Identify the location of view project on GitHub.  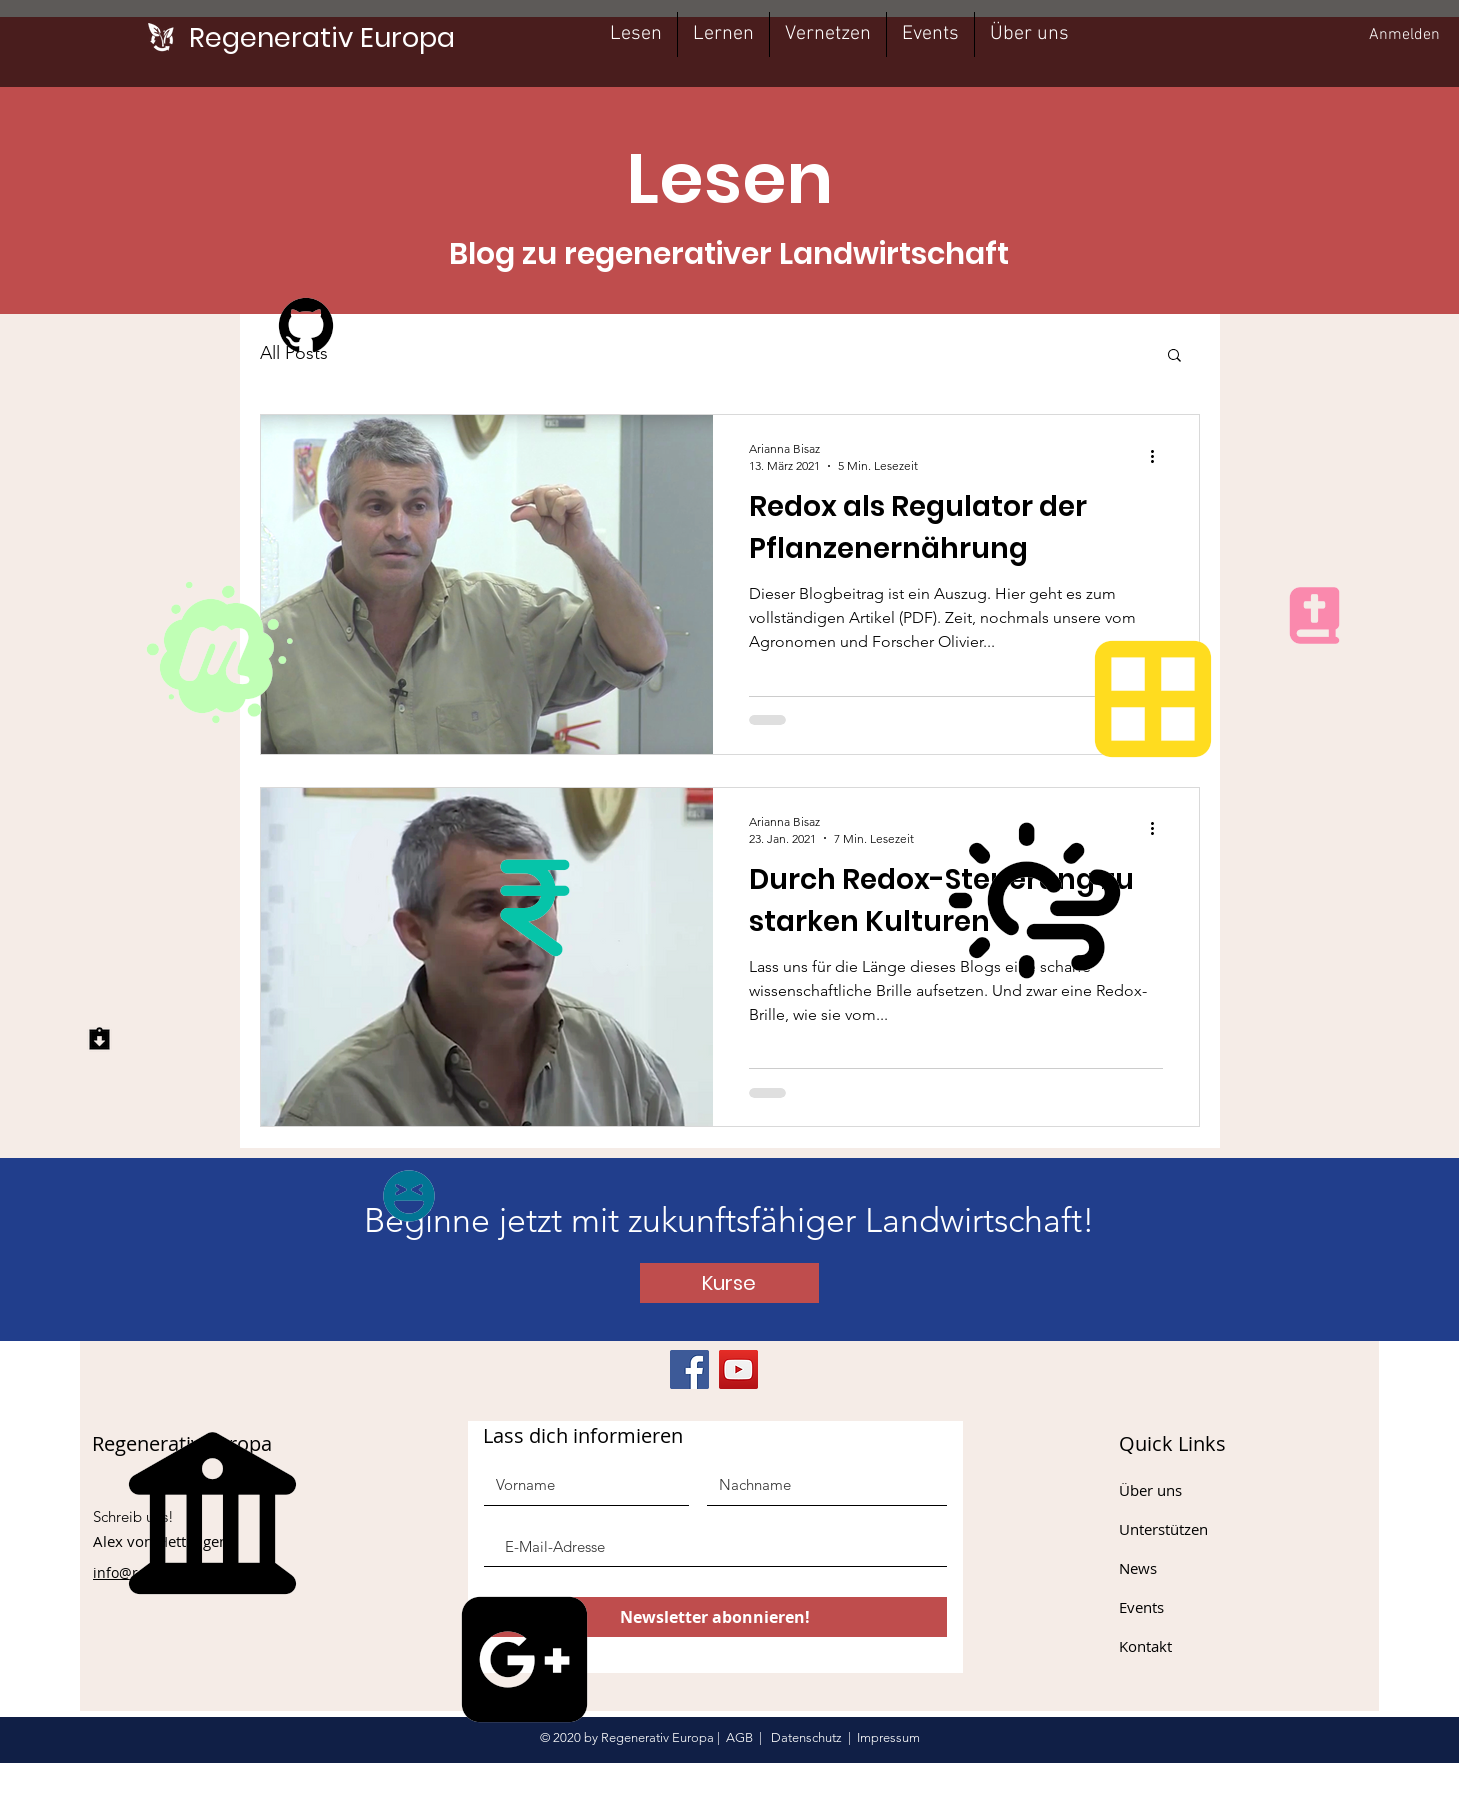
(306, 325).